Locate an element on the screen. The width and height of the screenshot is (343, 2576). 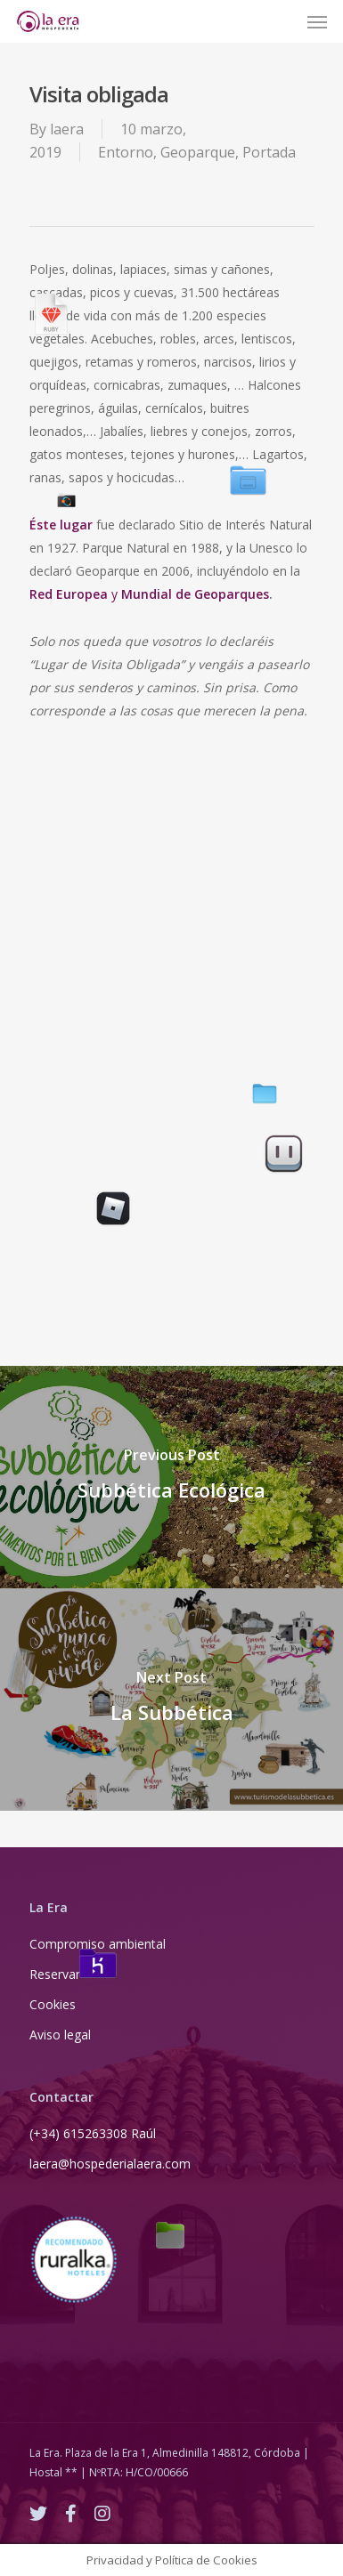
open aseprite pixel art editor is located at coordinates (283, 1153).